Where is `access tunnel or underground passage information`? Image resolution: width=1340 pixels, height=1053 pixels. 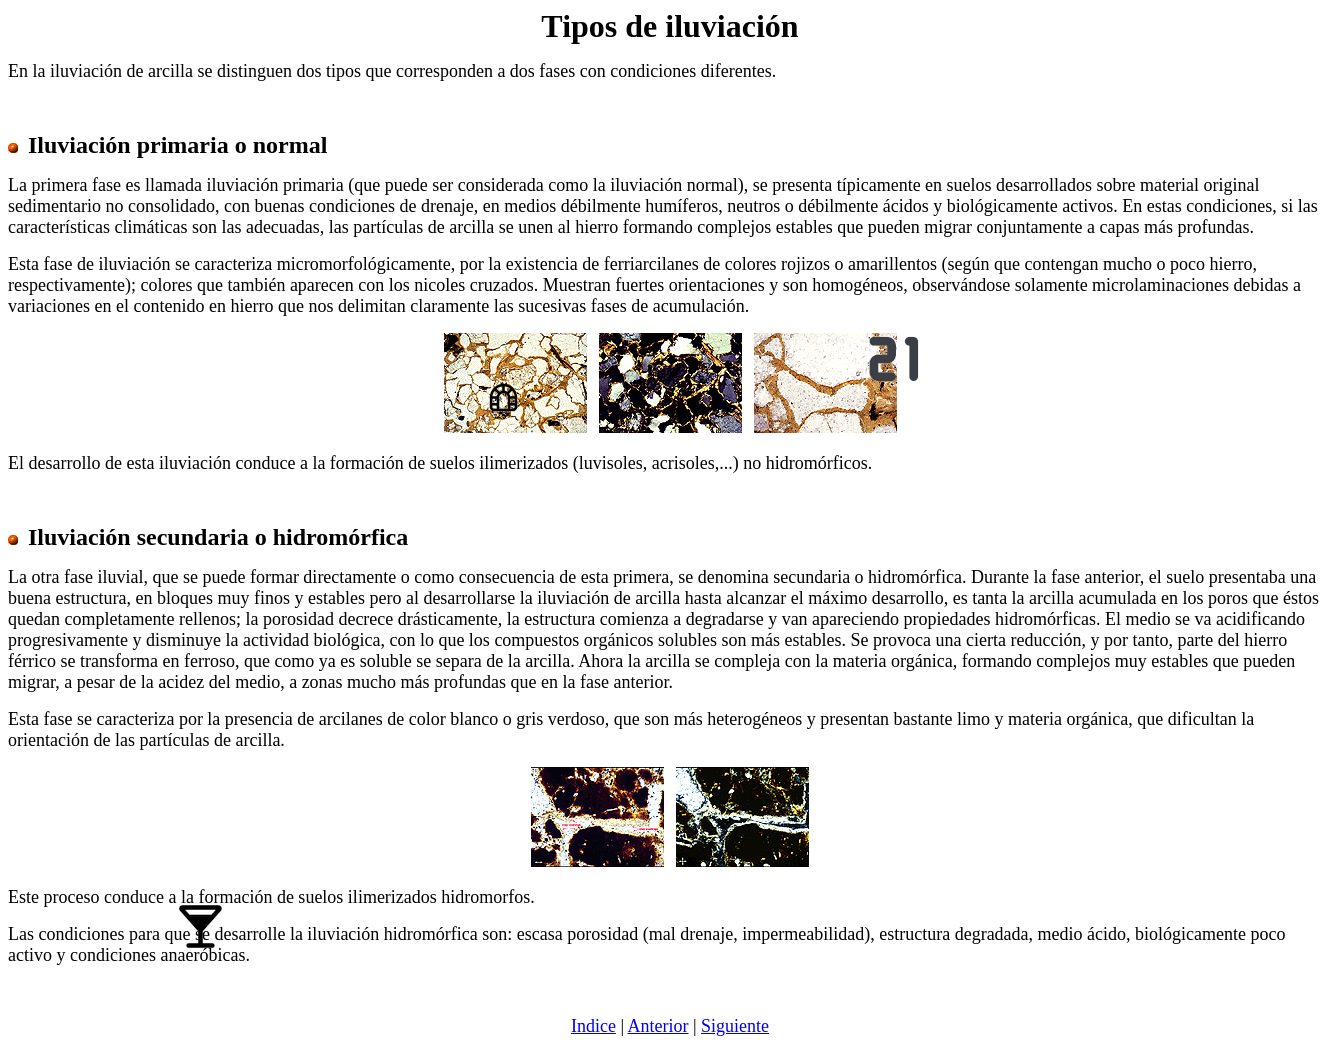 access tunnel or underground passage information is located at coordinates (503, 397).